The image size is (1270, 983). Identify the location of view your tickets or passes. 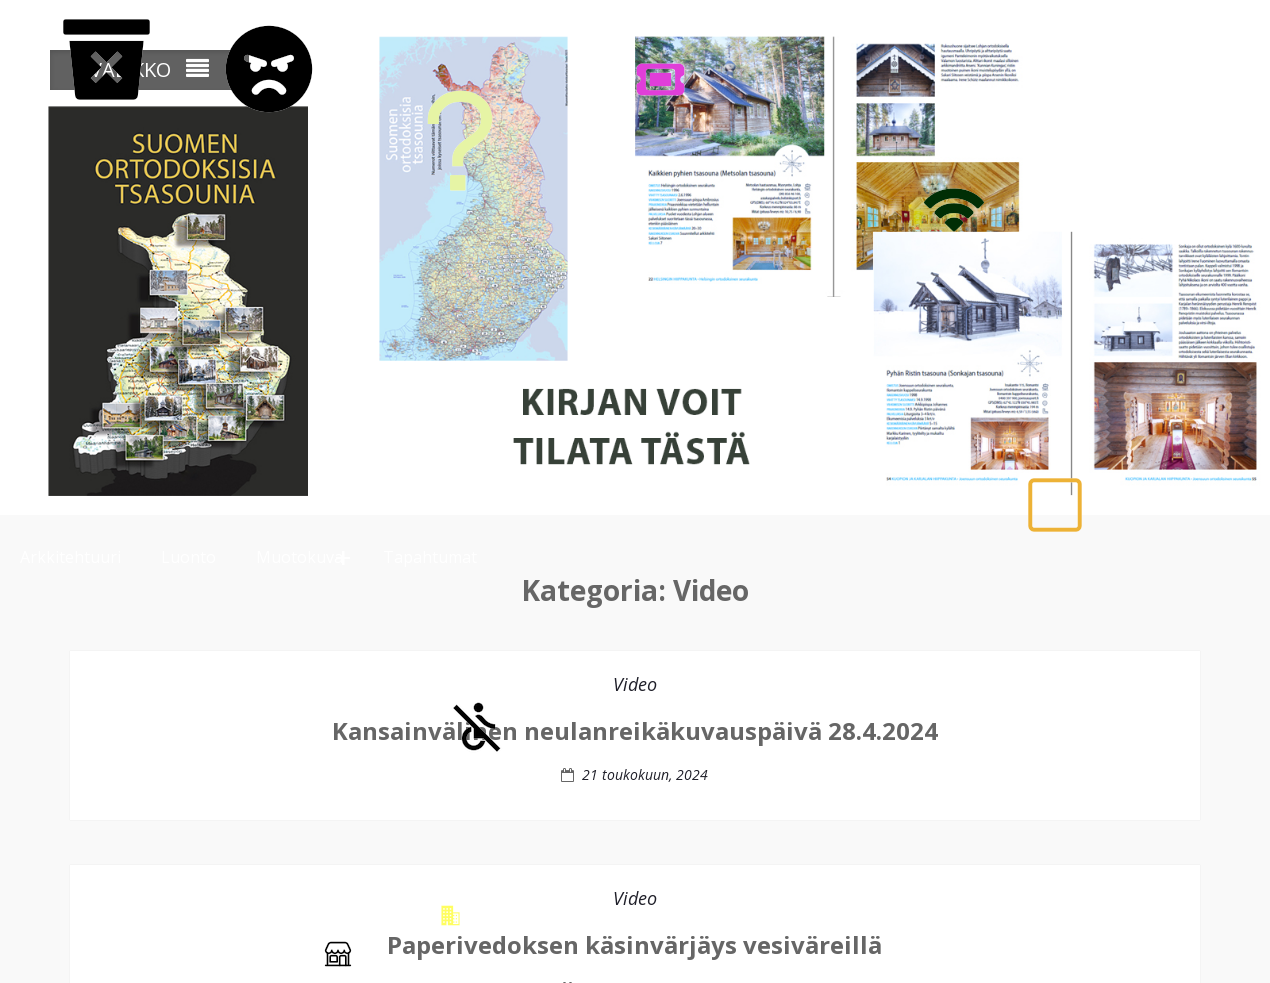
(660, 79).